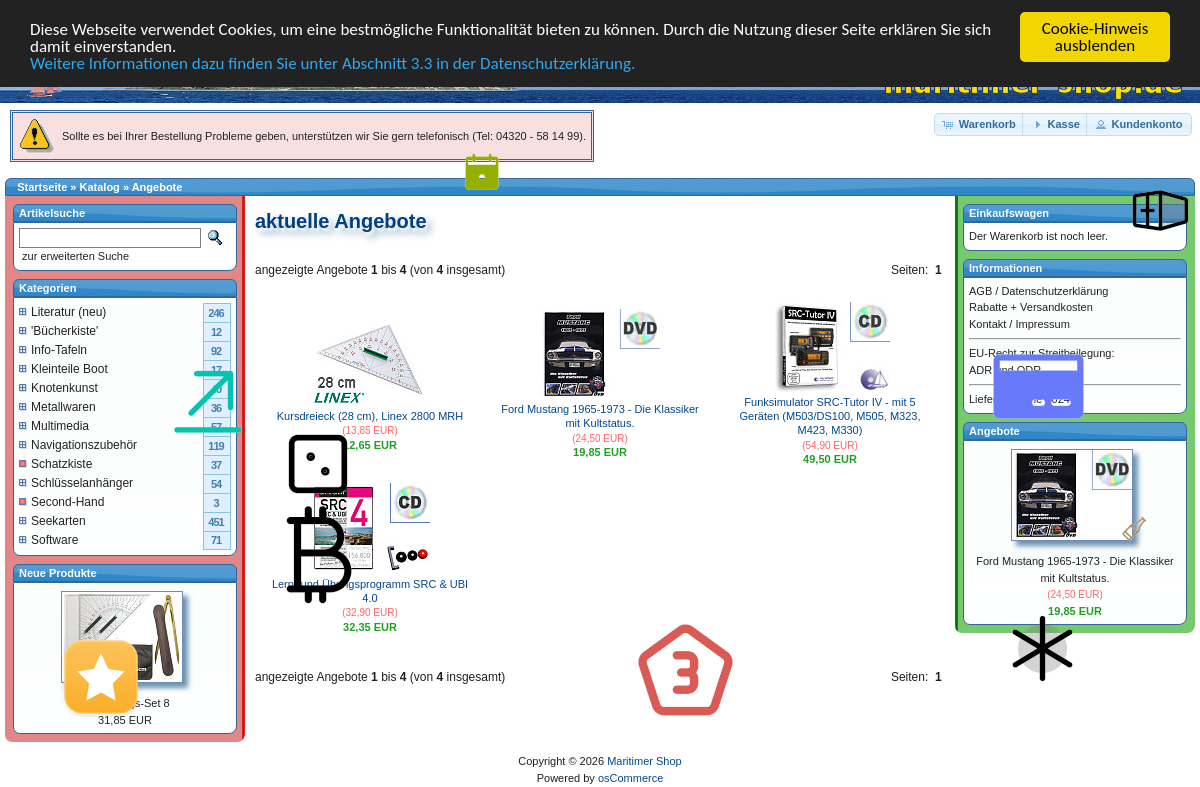 The image size is (1200, 787). What do you see at coordinates (482, 173) in the screenshot?
I see `calendar event or reminder pending` at bounding box center [482, 173].